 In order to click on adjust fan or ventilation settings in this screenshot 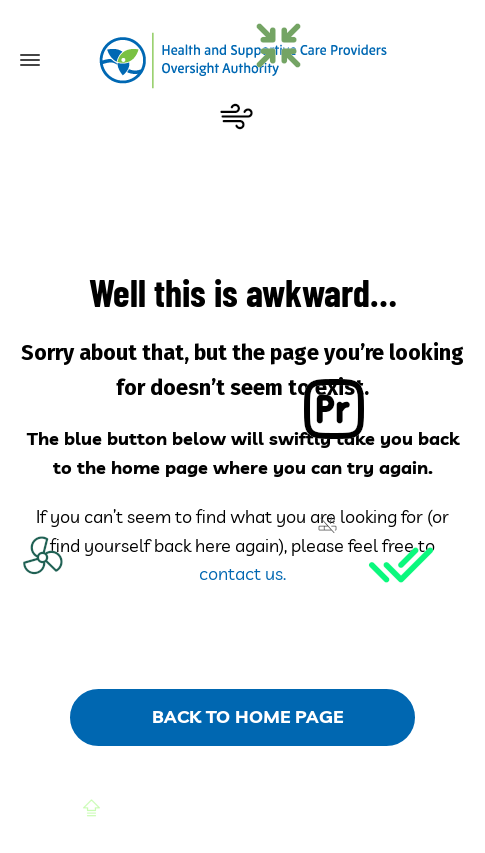, I will do `click(42, 557)`.